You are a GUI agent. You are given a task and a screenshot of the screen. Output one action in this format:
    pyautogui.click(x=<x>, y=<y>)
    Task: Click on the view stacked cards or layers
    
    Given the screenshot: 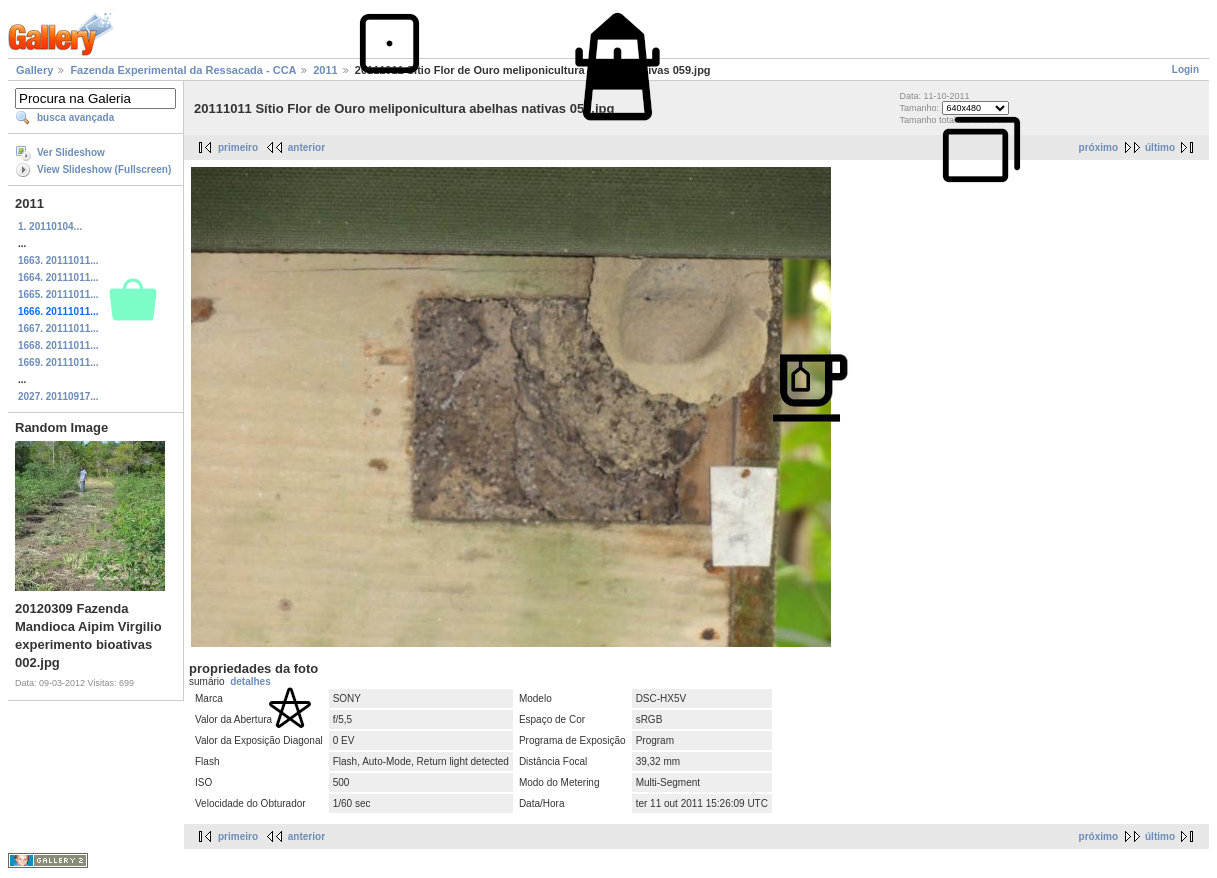 What is the action you would take?
    pyautogui.click(x=981, y=149)
    